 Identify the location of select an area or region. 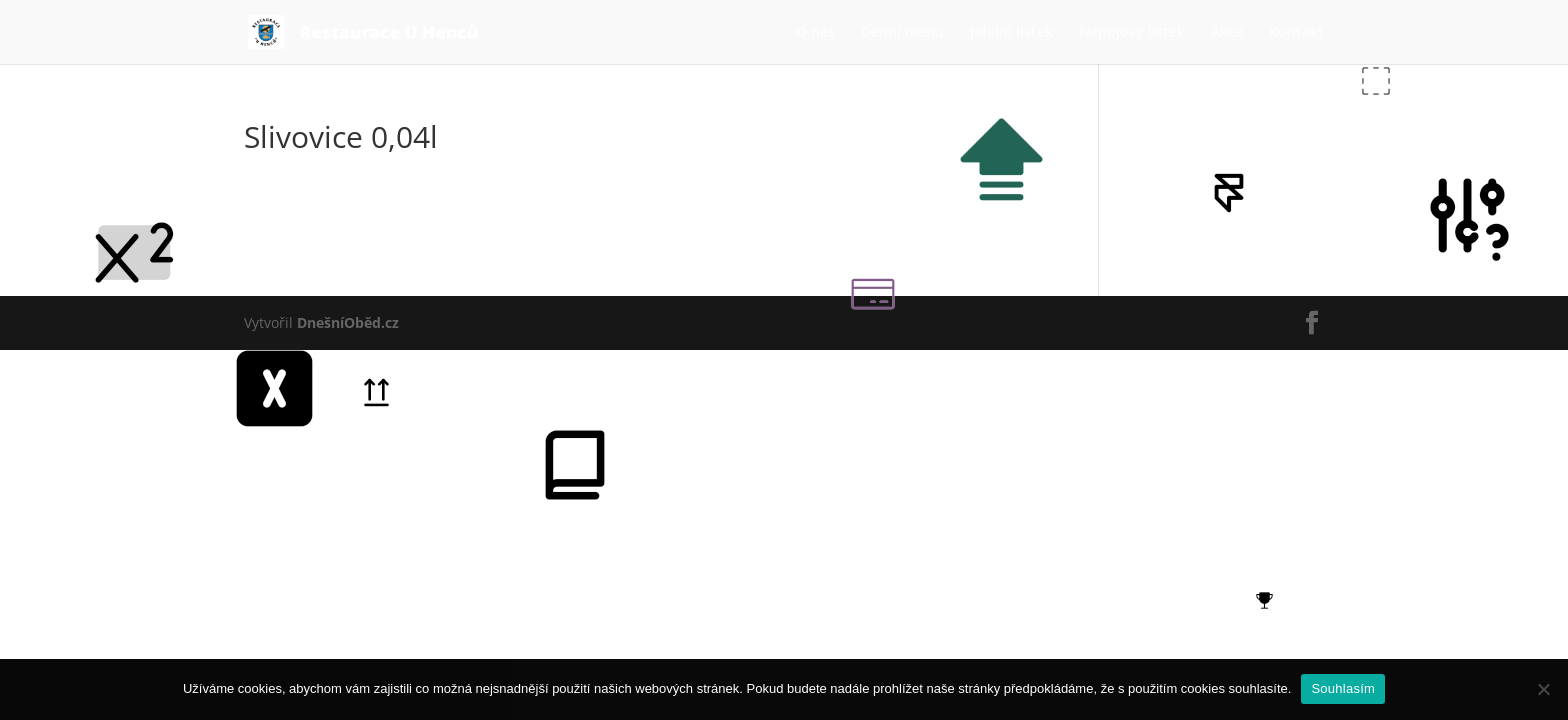
(1376, 81).